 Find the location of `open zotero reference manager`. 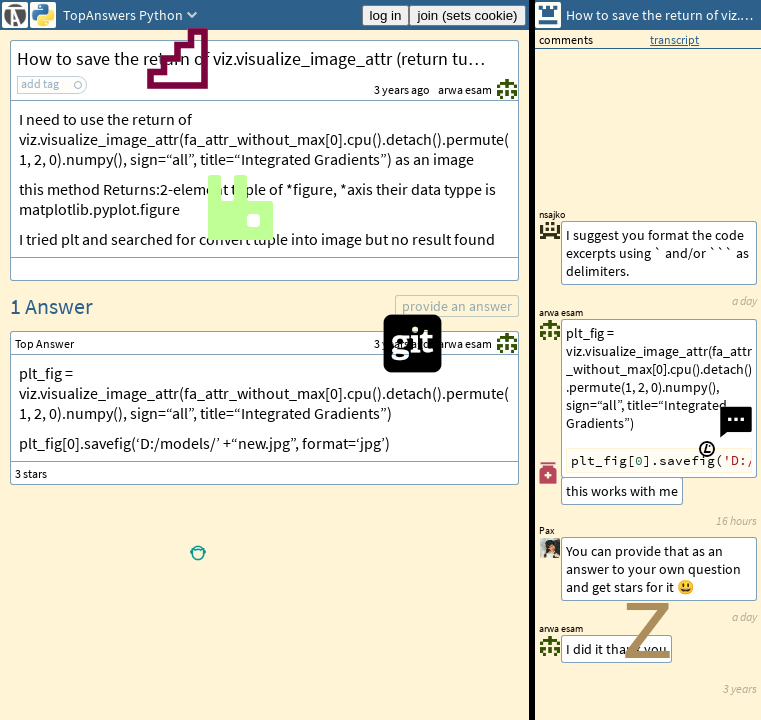

open zotero reference manager is located at coordinates (647, 630).